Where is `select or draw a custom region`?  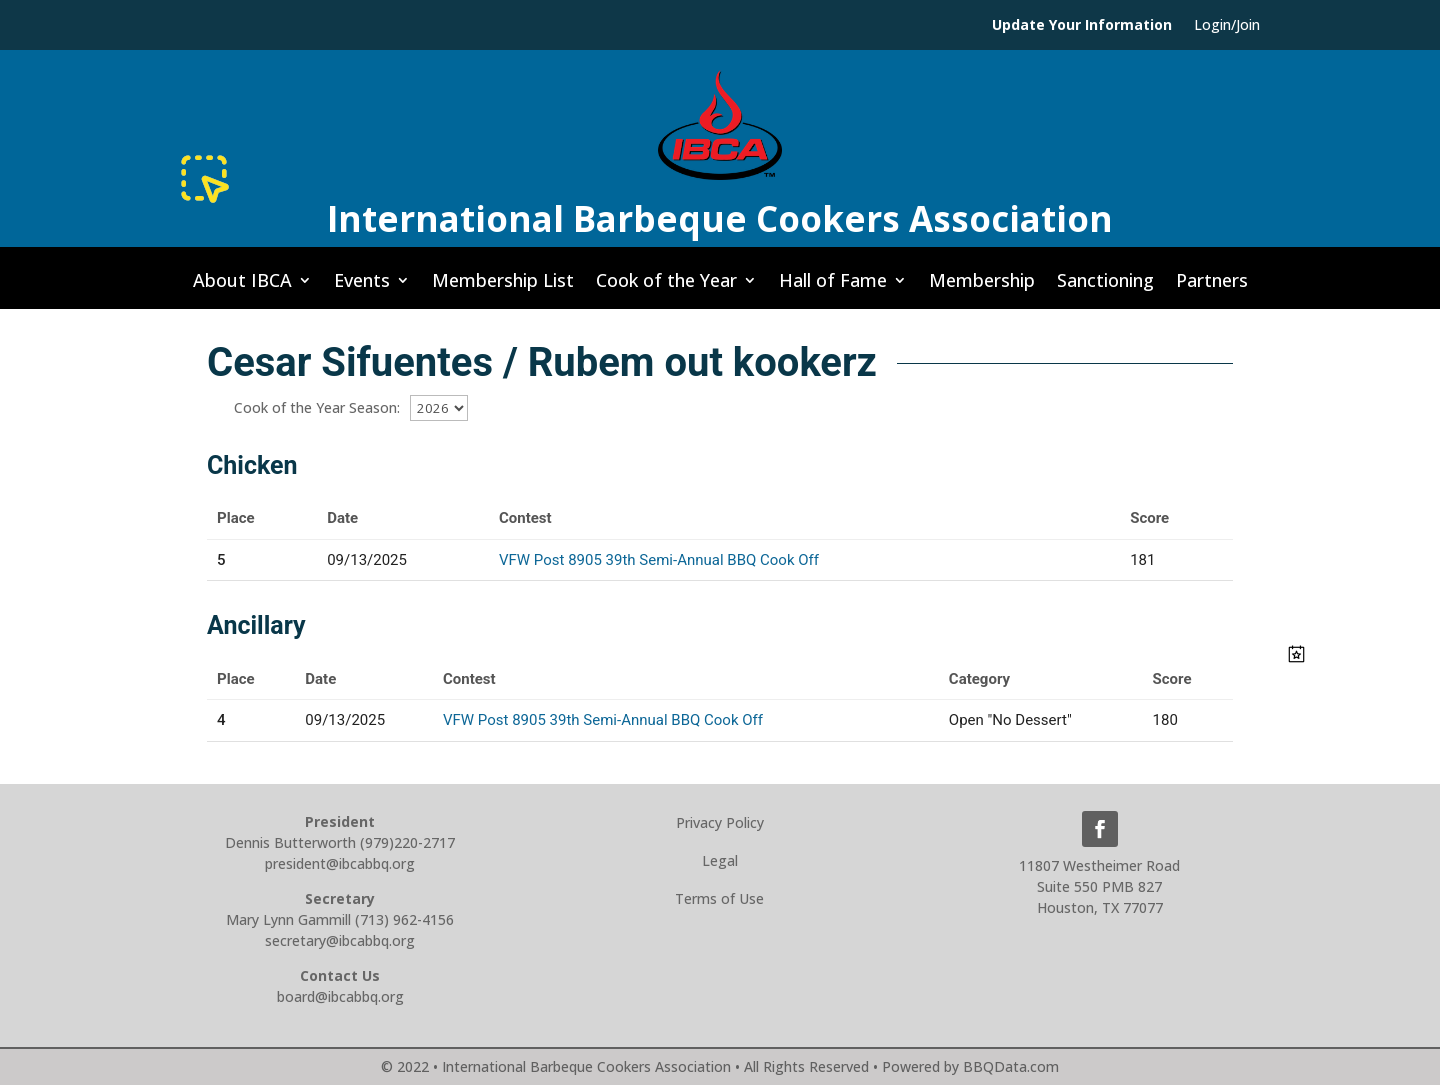
select or draw a custom region is located at coordinates (204, 178).